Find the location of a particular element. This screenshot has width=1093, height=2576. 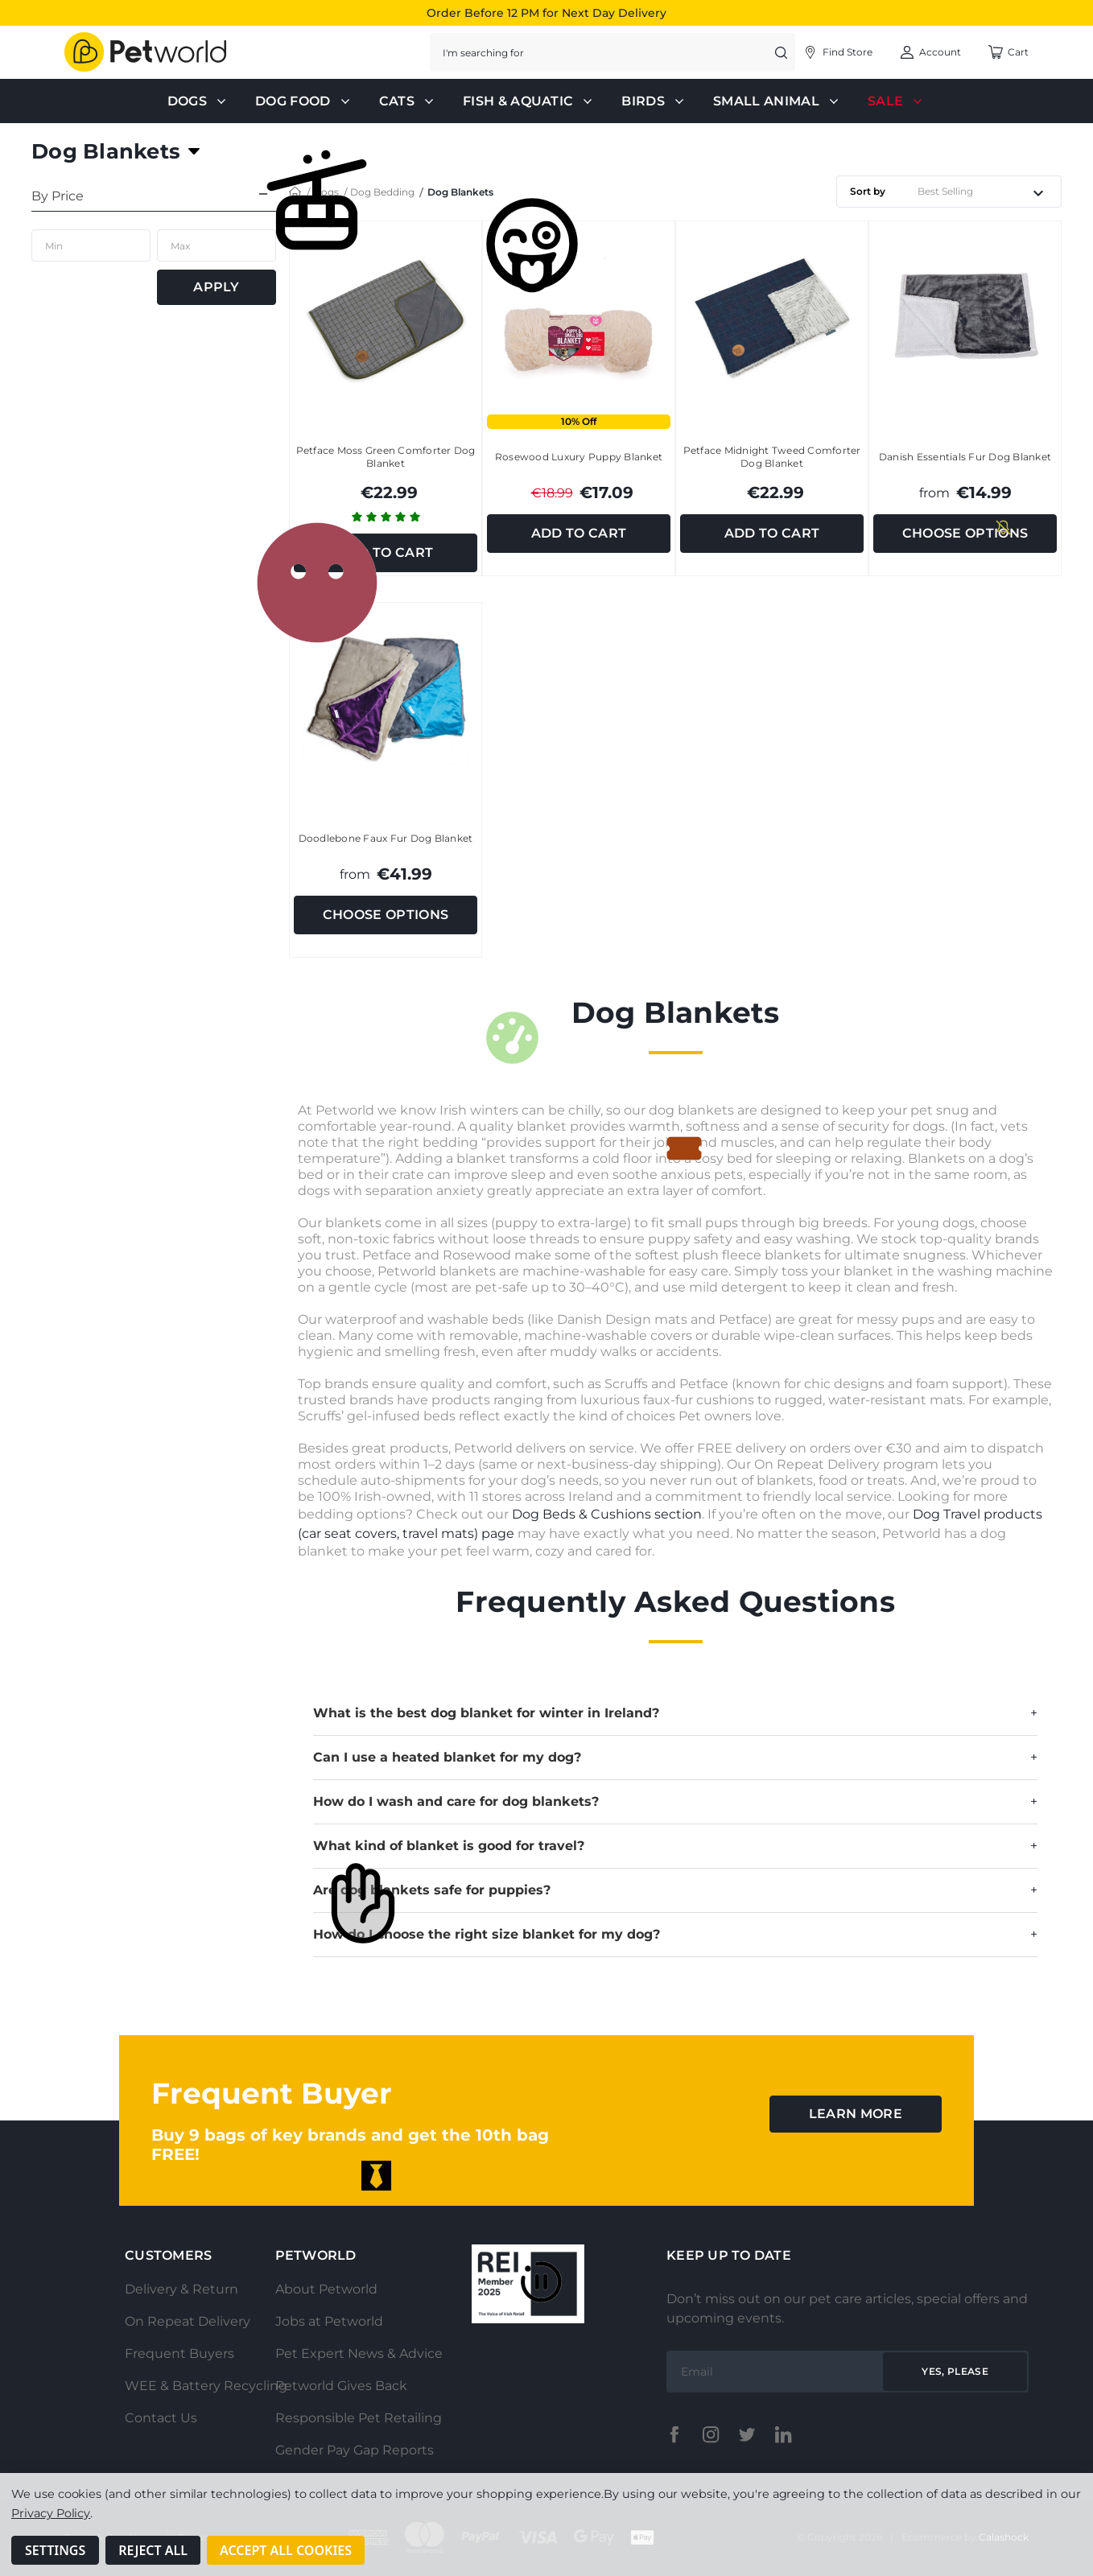

motion photo playback is paused is located at coordinates (541, 2281).